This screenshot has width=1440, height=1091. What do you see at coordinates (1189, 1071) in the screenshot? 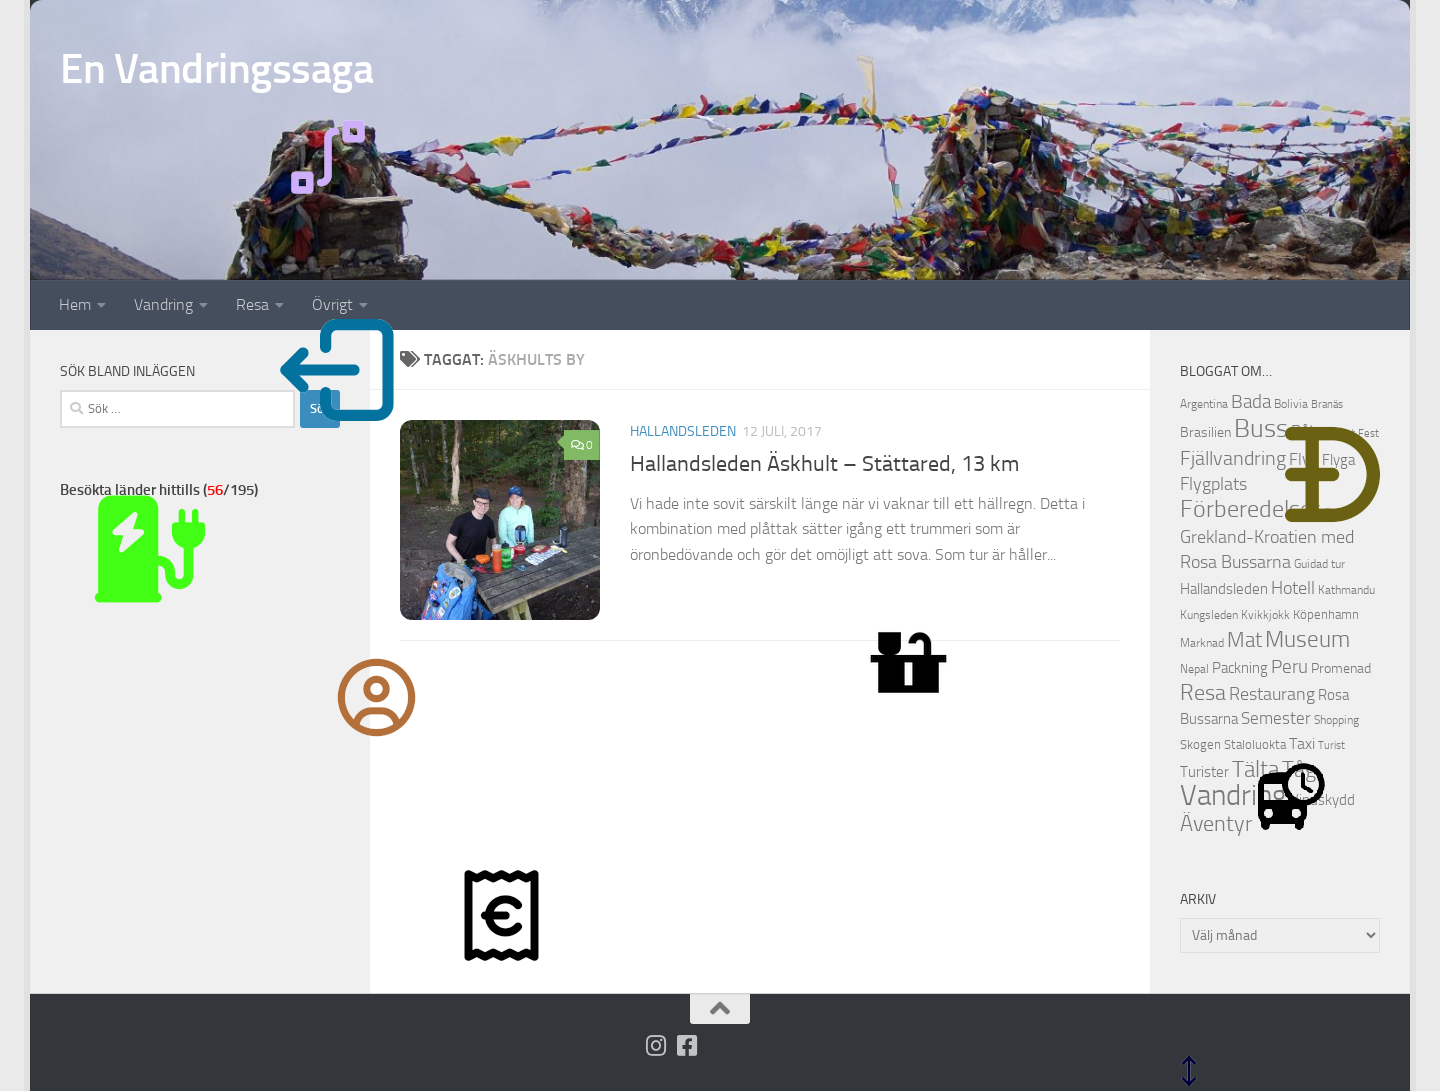
I see `resize element vertically` at bounding box center [1189, 1071].